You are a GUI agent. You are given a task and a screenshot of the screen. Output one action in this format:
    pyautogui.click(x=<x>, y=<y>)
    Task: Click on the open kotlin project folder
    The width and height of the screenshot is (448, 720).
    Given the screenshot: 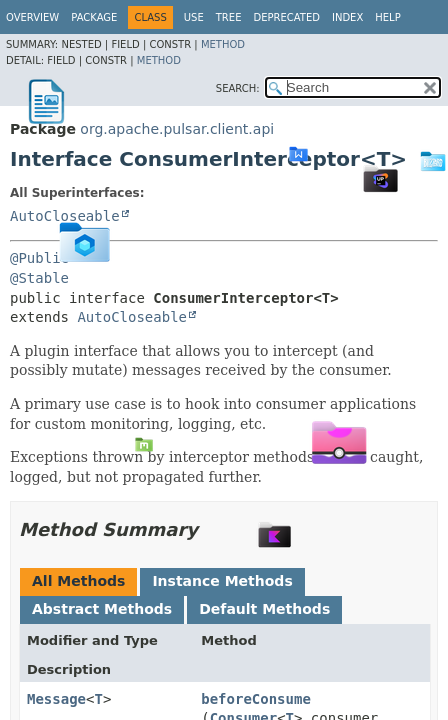 What is the action you would take?
    pyautogui.click(x=274, y=535)
    